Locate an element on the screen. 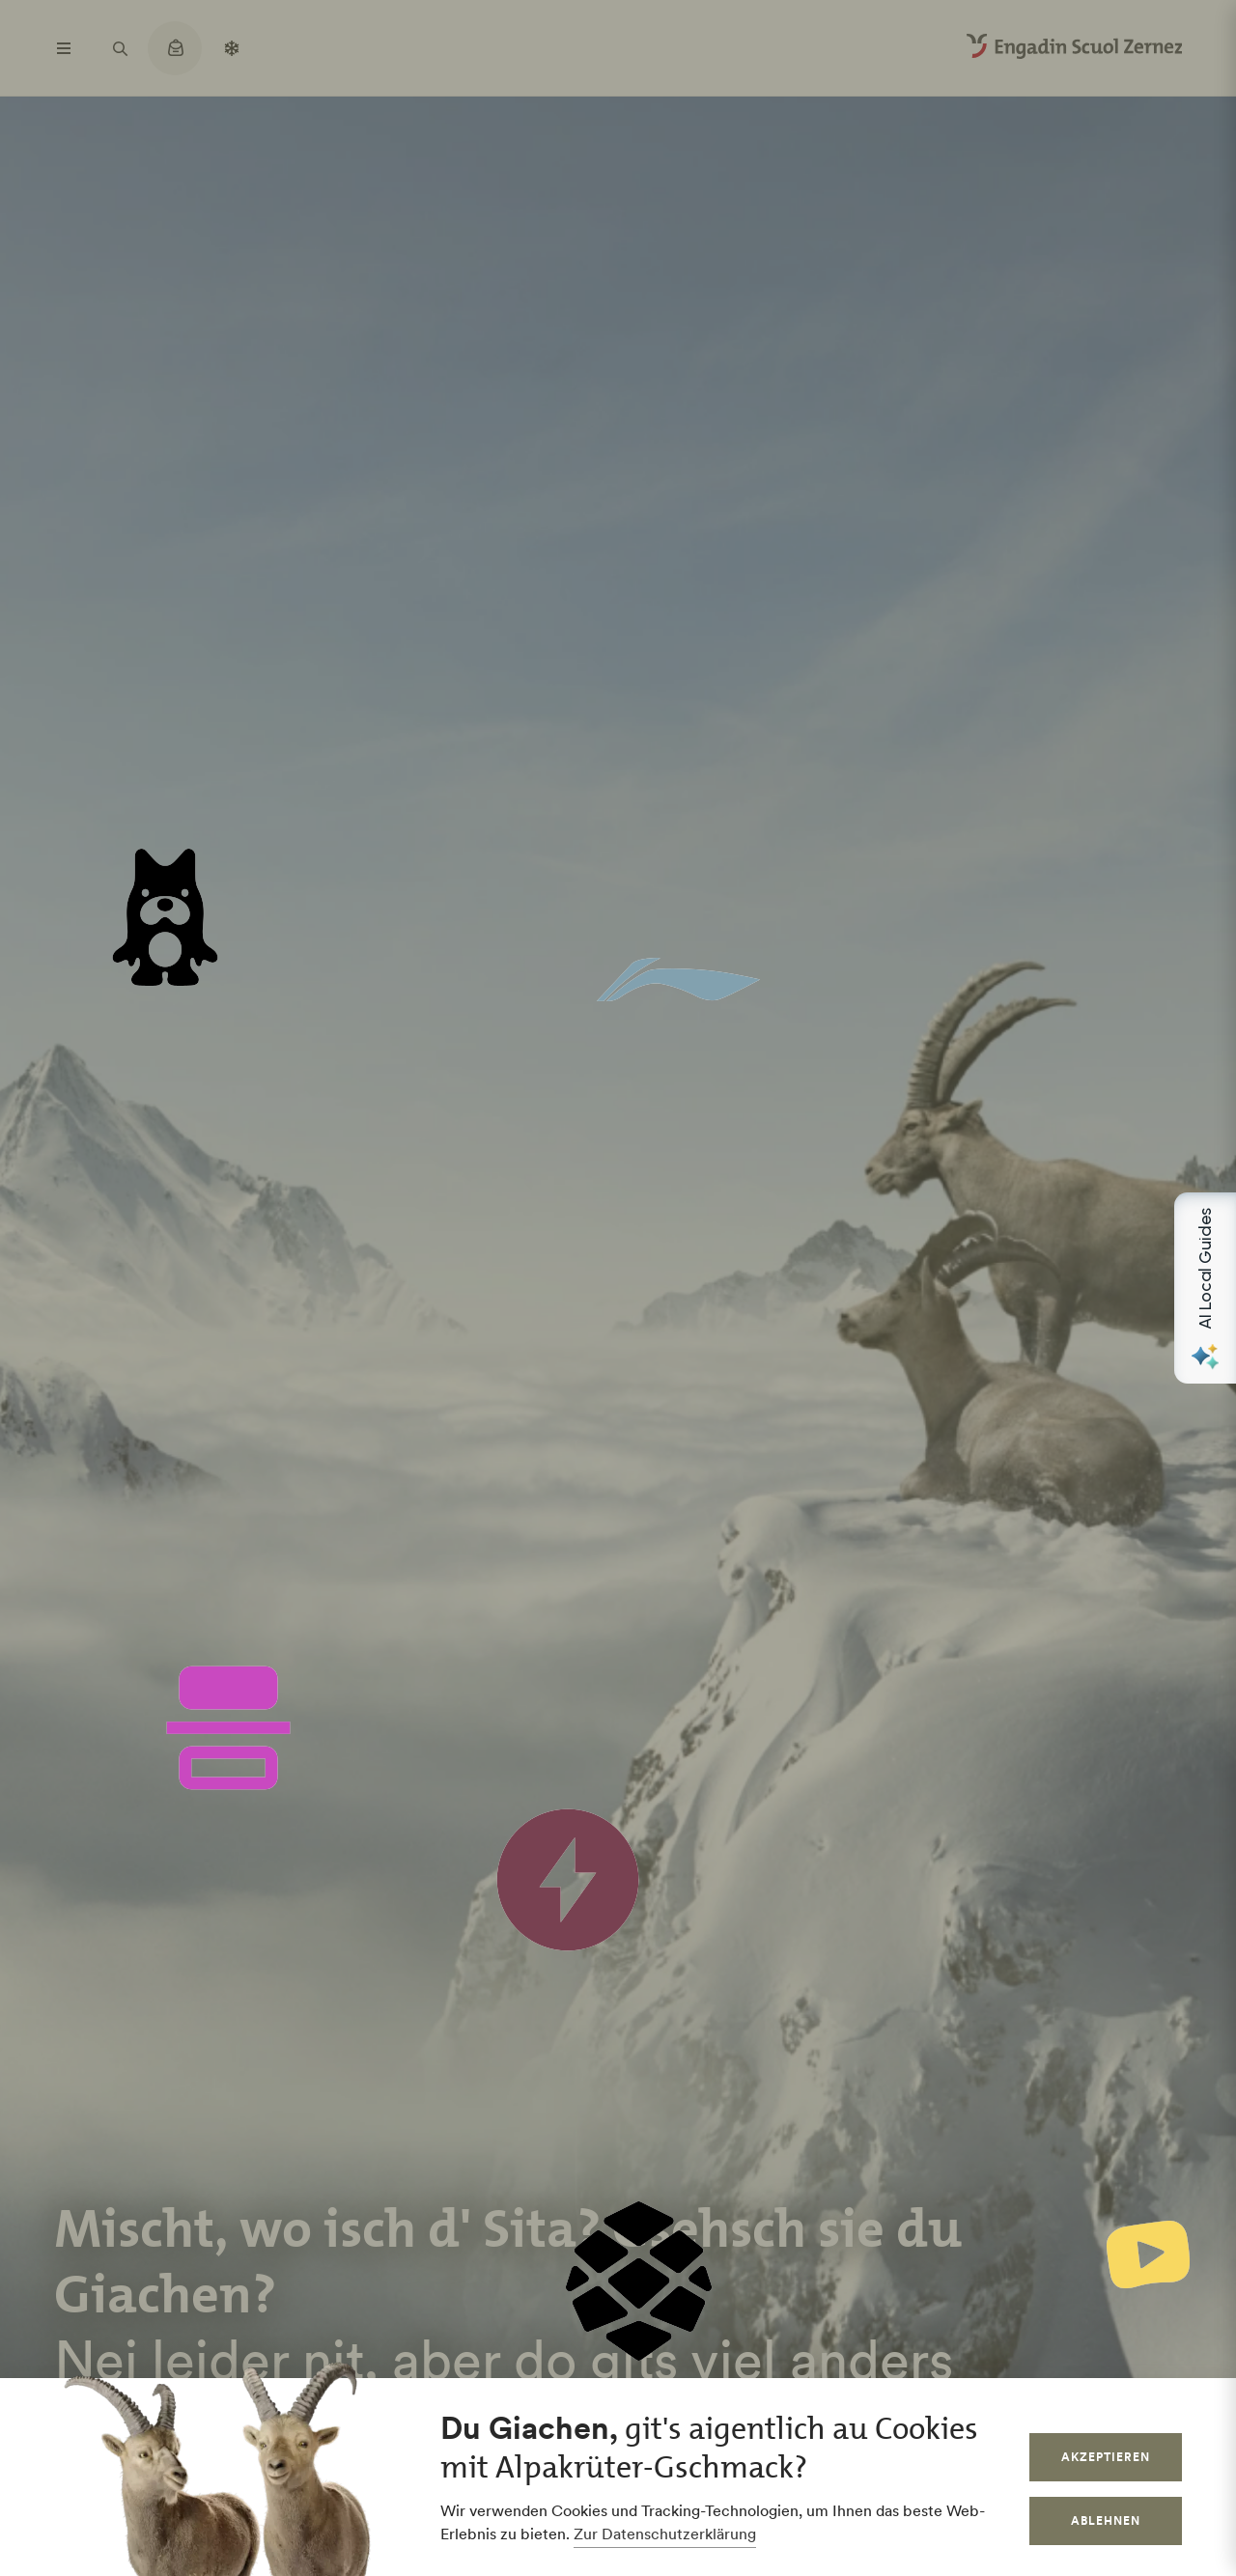 The height and width of the screenshot is (2576, 1236). li-ning brand logo is located at coordinates (678, 979).